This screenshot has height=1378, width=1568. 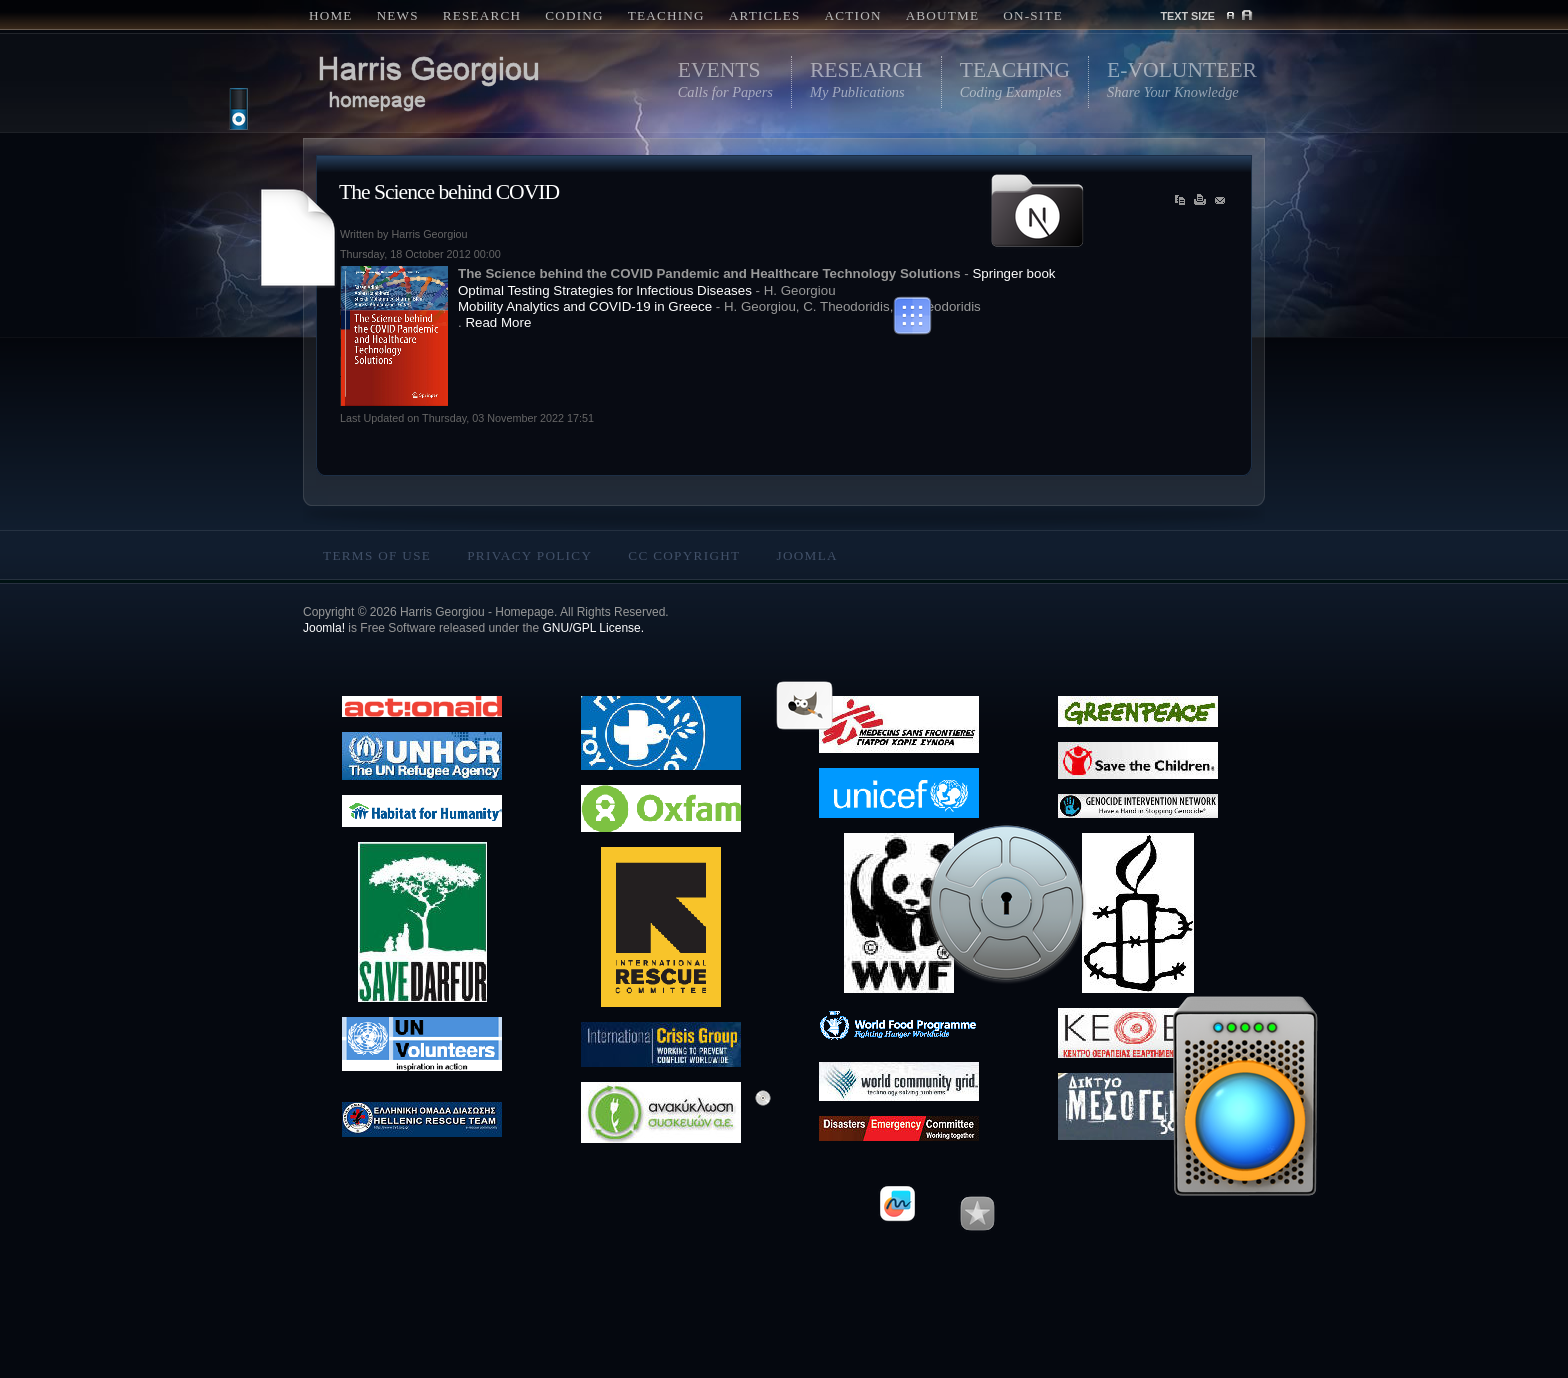 What do you see at coordinates (977, 1213) in the screenshot?
I see `open the iTunes Store app` at bounding box center [977, 1213].